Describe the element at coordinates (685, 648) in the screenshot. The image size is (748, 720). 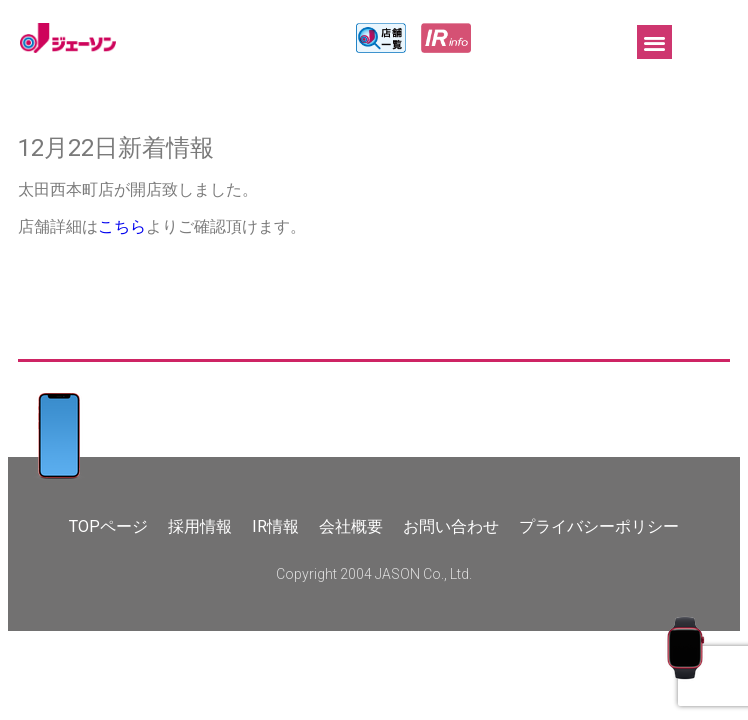
I see `apple watch series 8 device icon` at that location.